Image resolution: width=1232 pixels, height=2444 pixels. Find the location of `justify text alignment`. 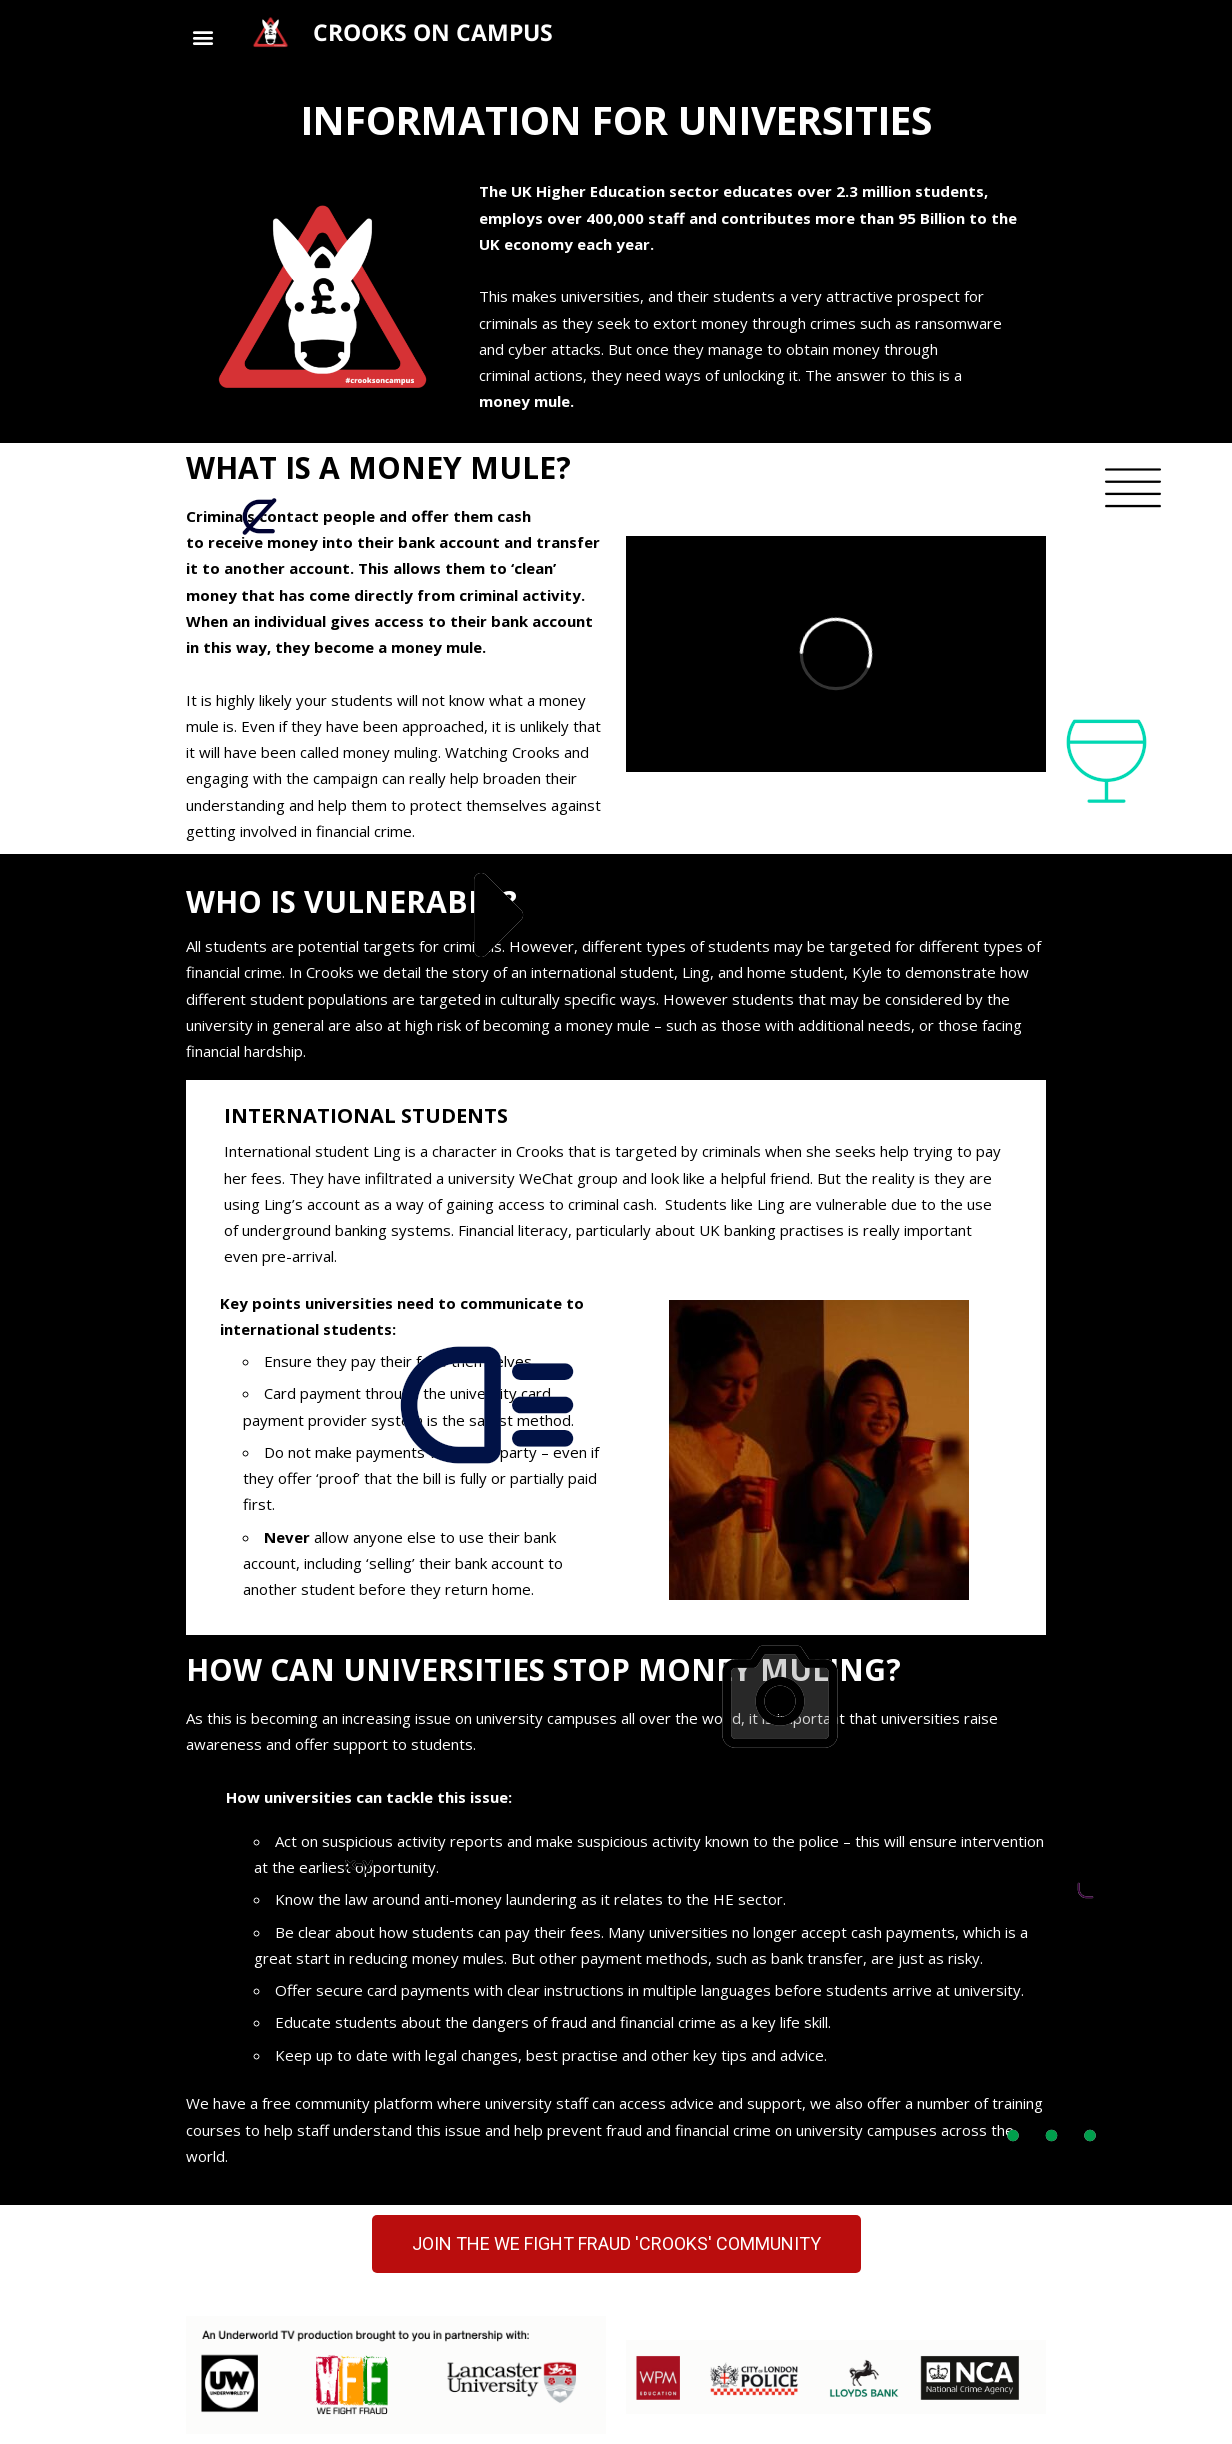

justify text alignment is located at coordinates (1133, 489).